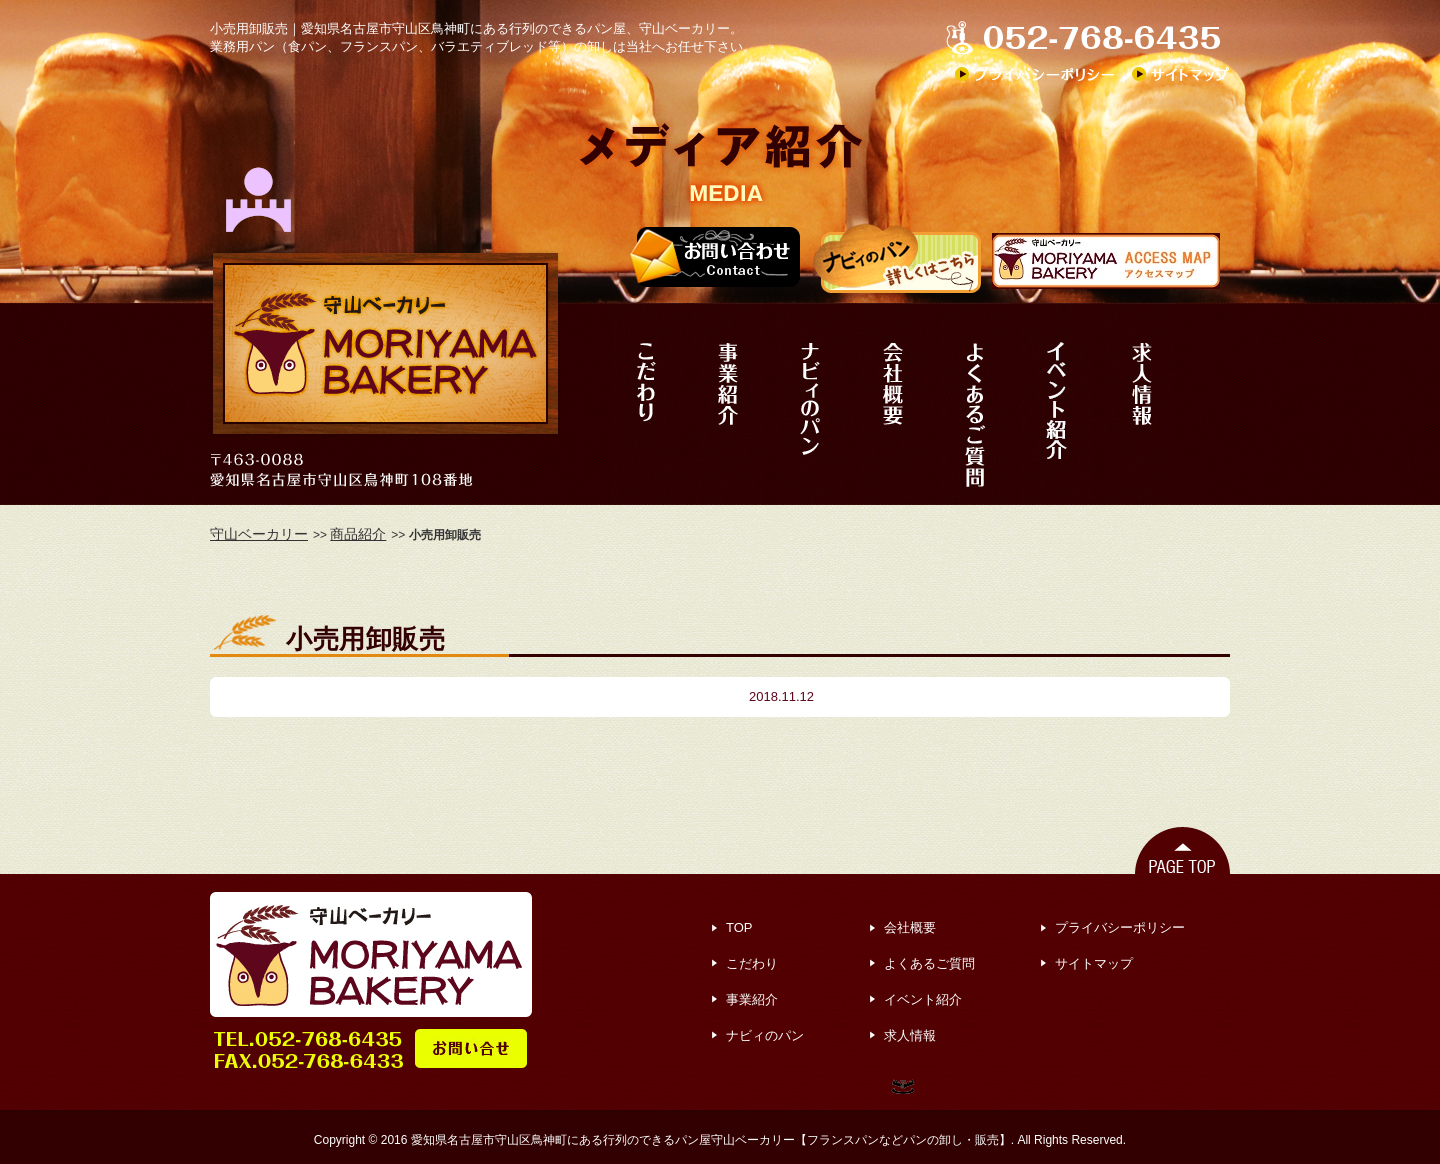 This screenshot has width=1440, height=1164. Describe the element at coordinates (258, 199) in the screenshot. I see `travel to or view a bridge location` at that location.